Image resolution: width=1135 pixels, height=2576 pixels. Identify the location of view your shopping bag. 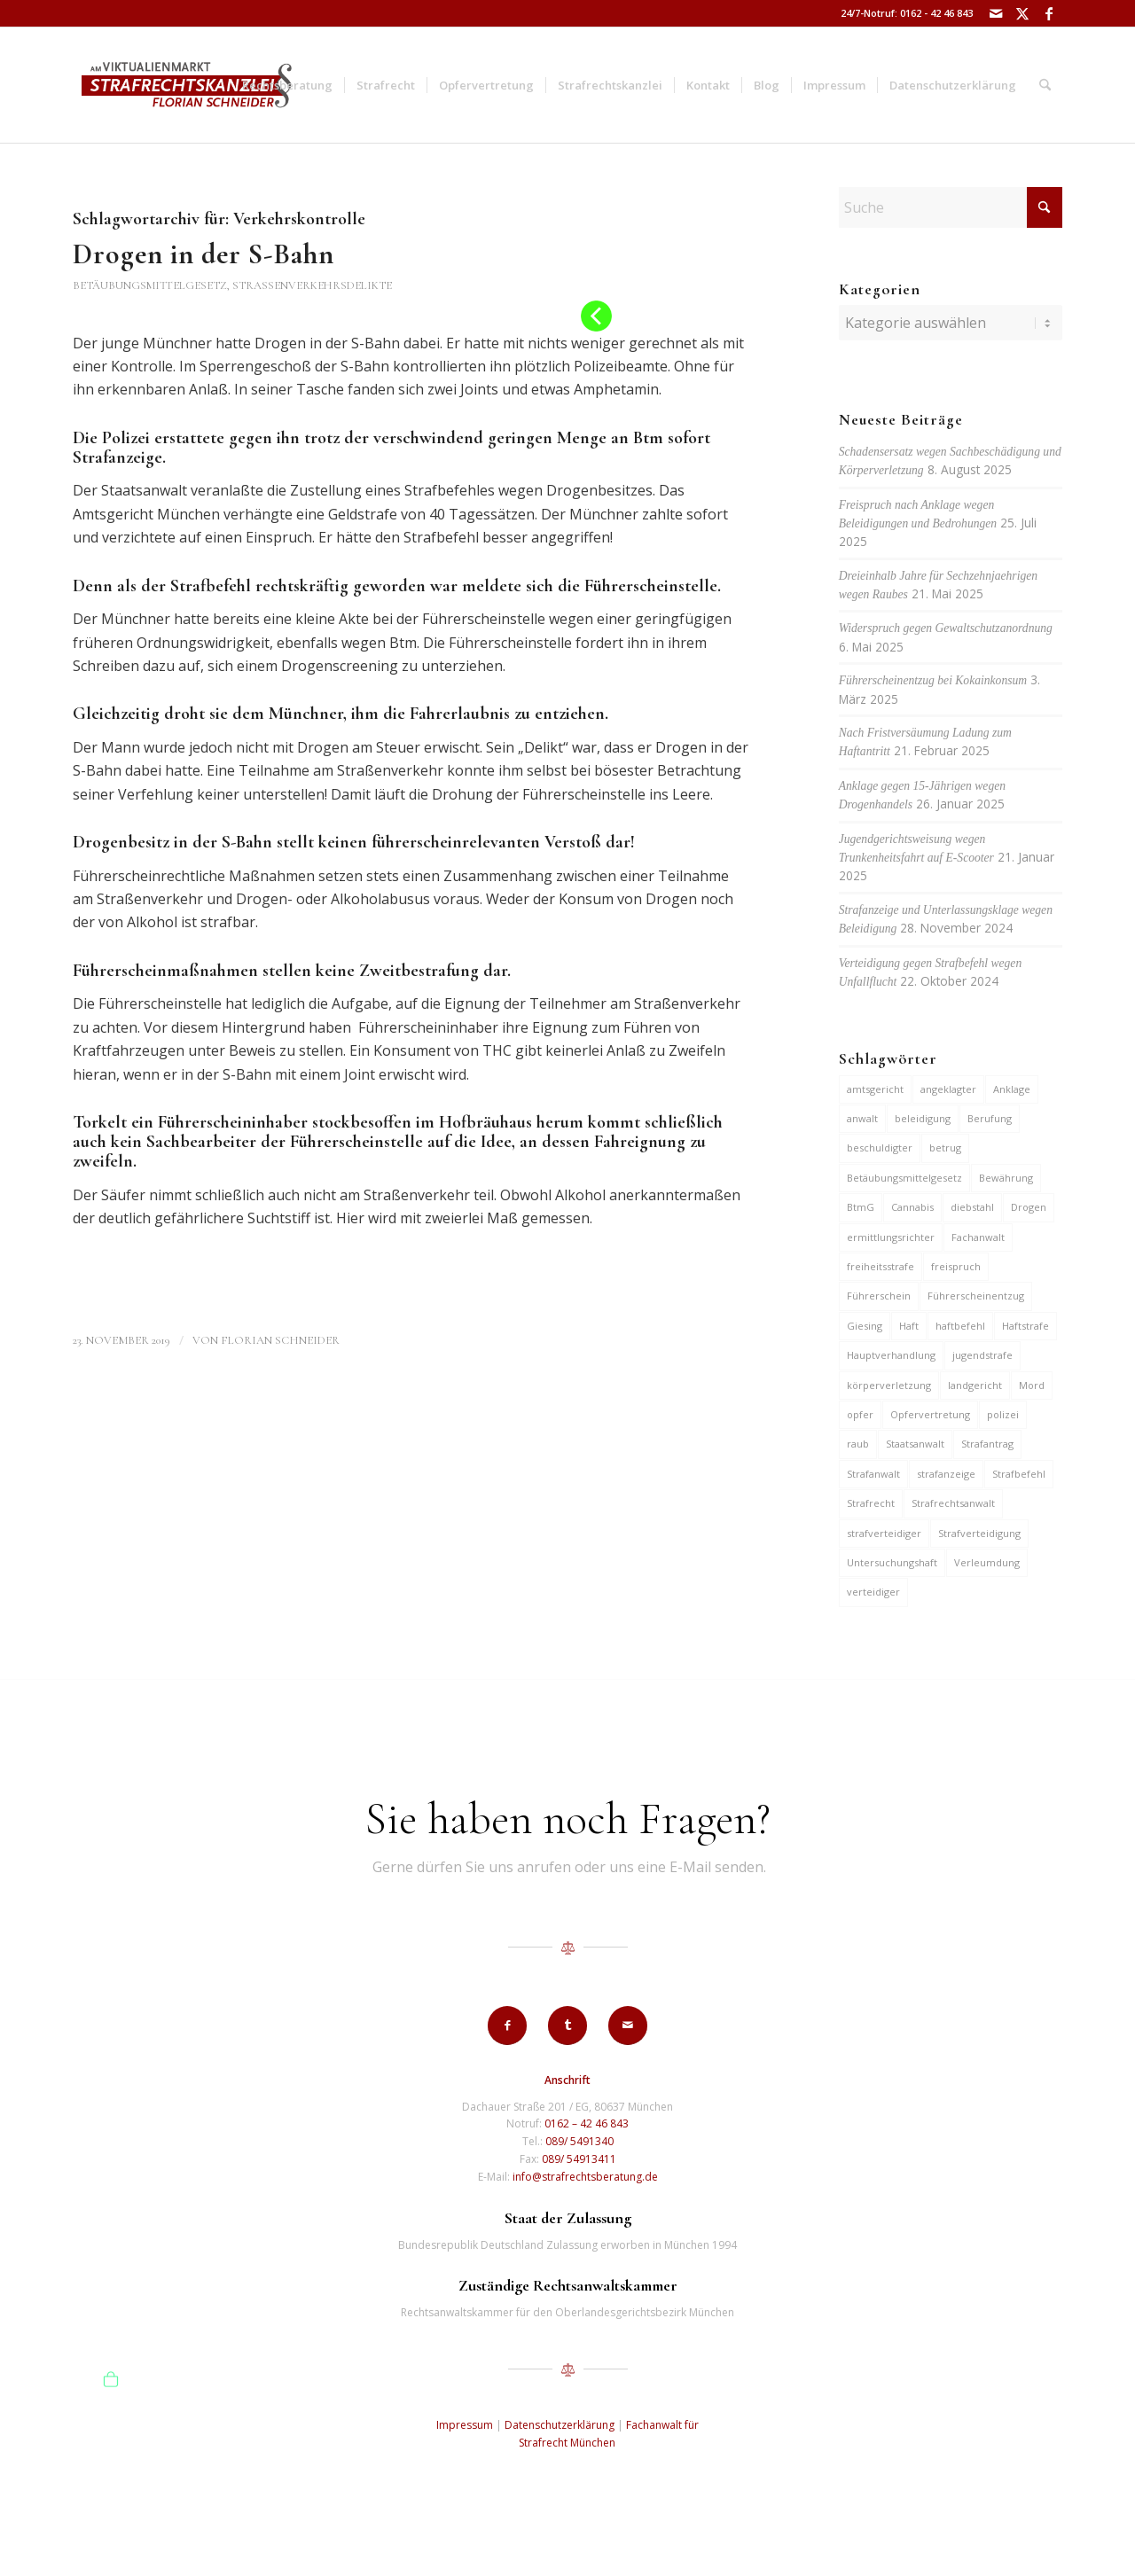
(111, 2379).